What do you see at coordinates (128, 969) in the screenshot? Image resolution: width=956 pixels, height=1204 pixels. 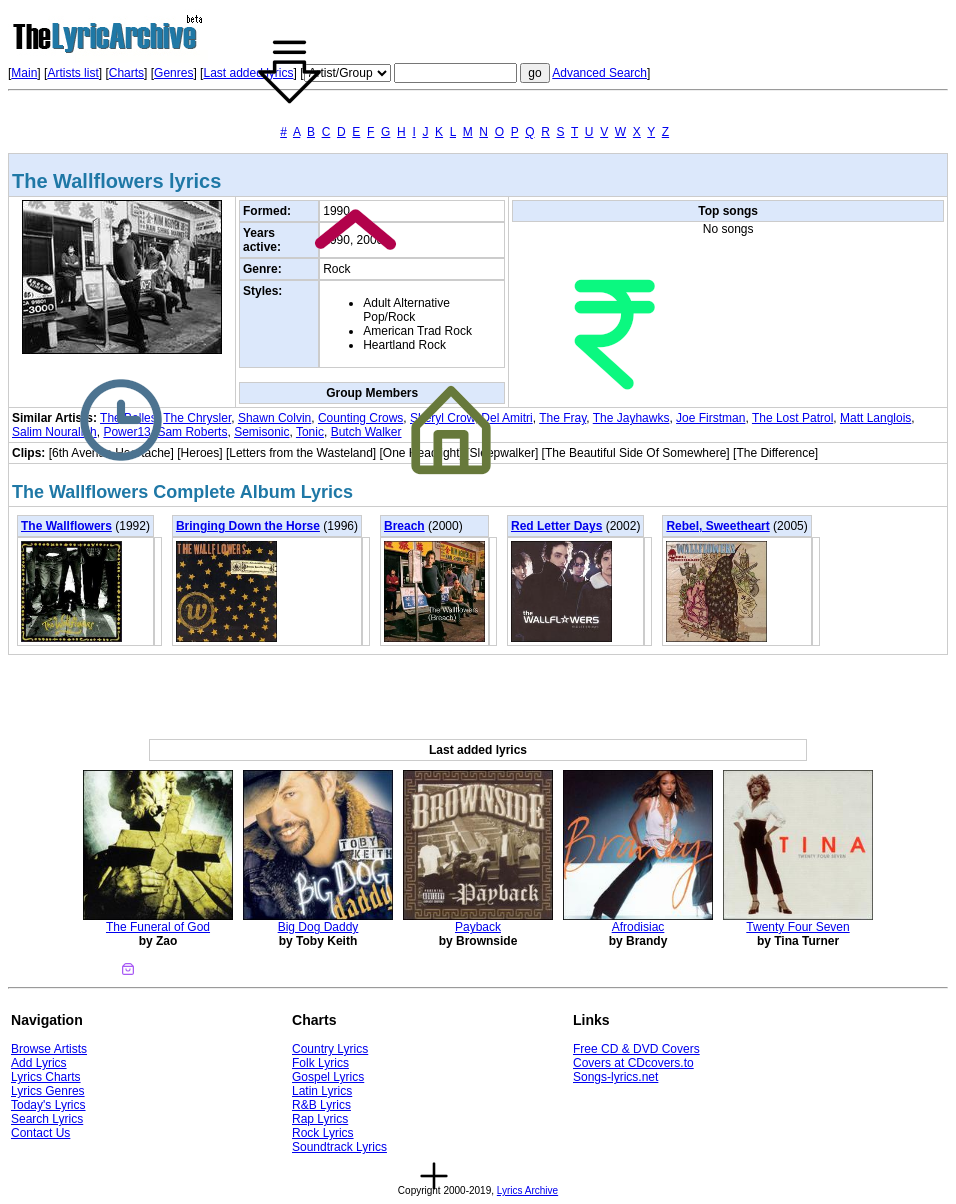 I see `view your shopping bag` at bounding box center [128, 969].